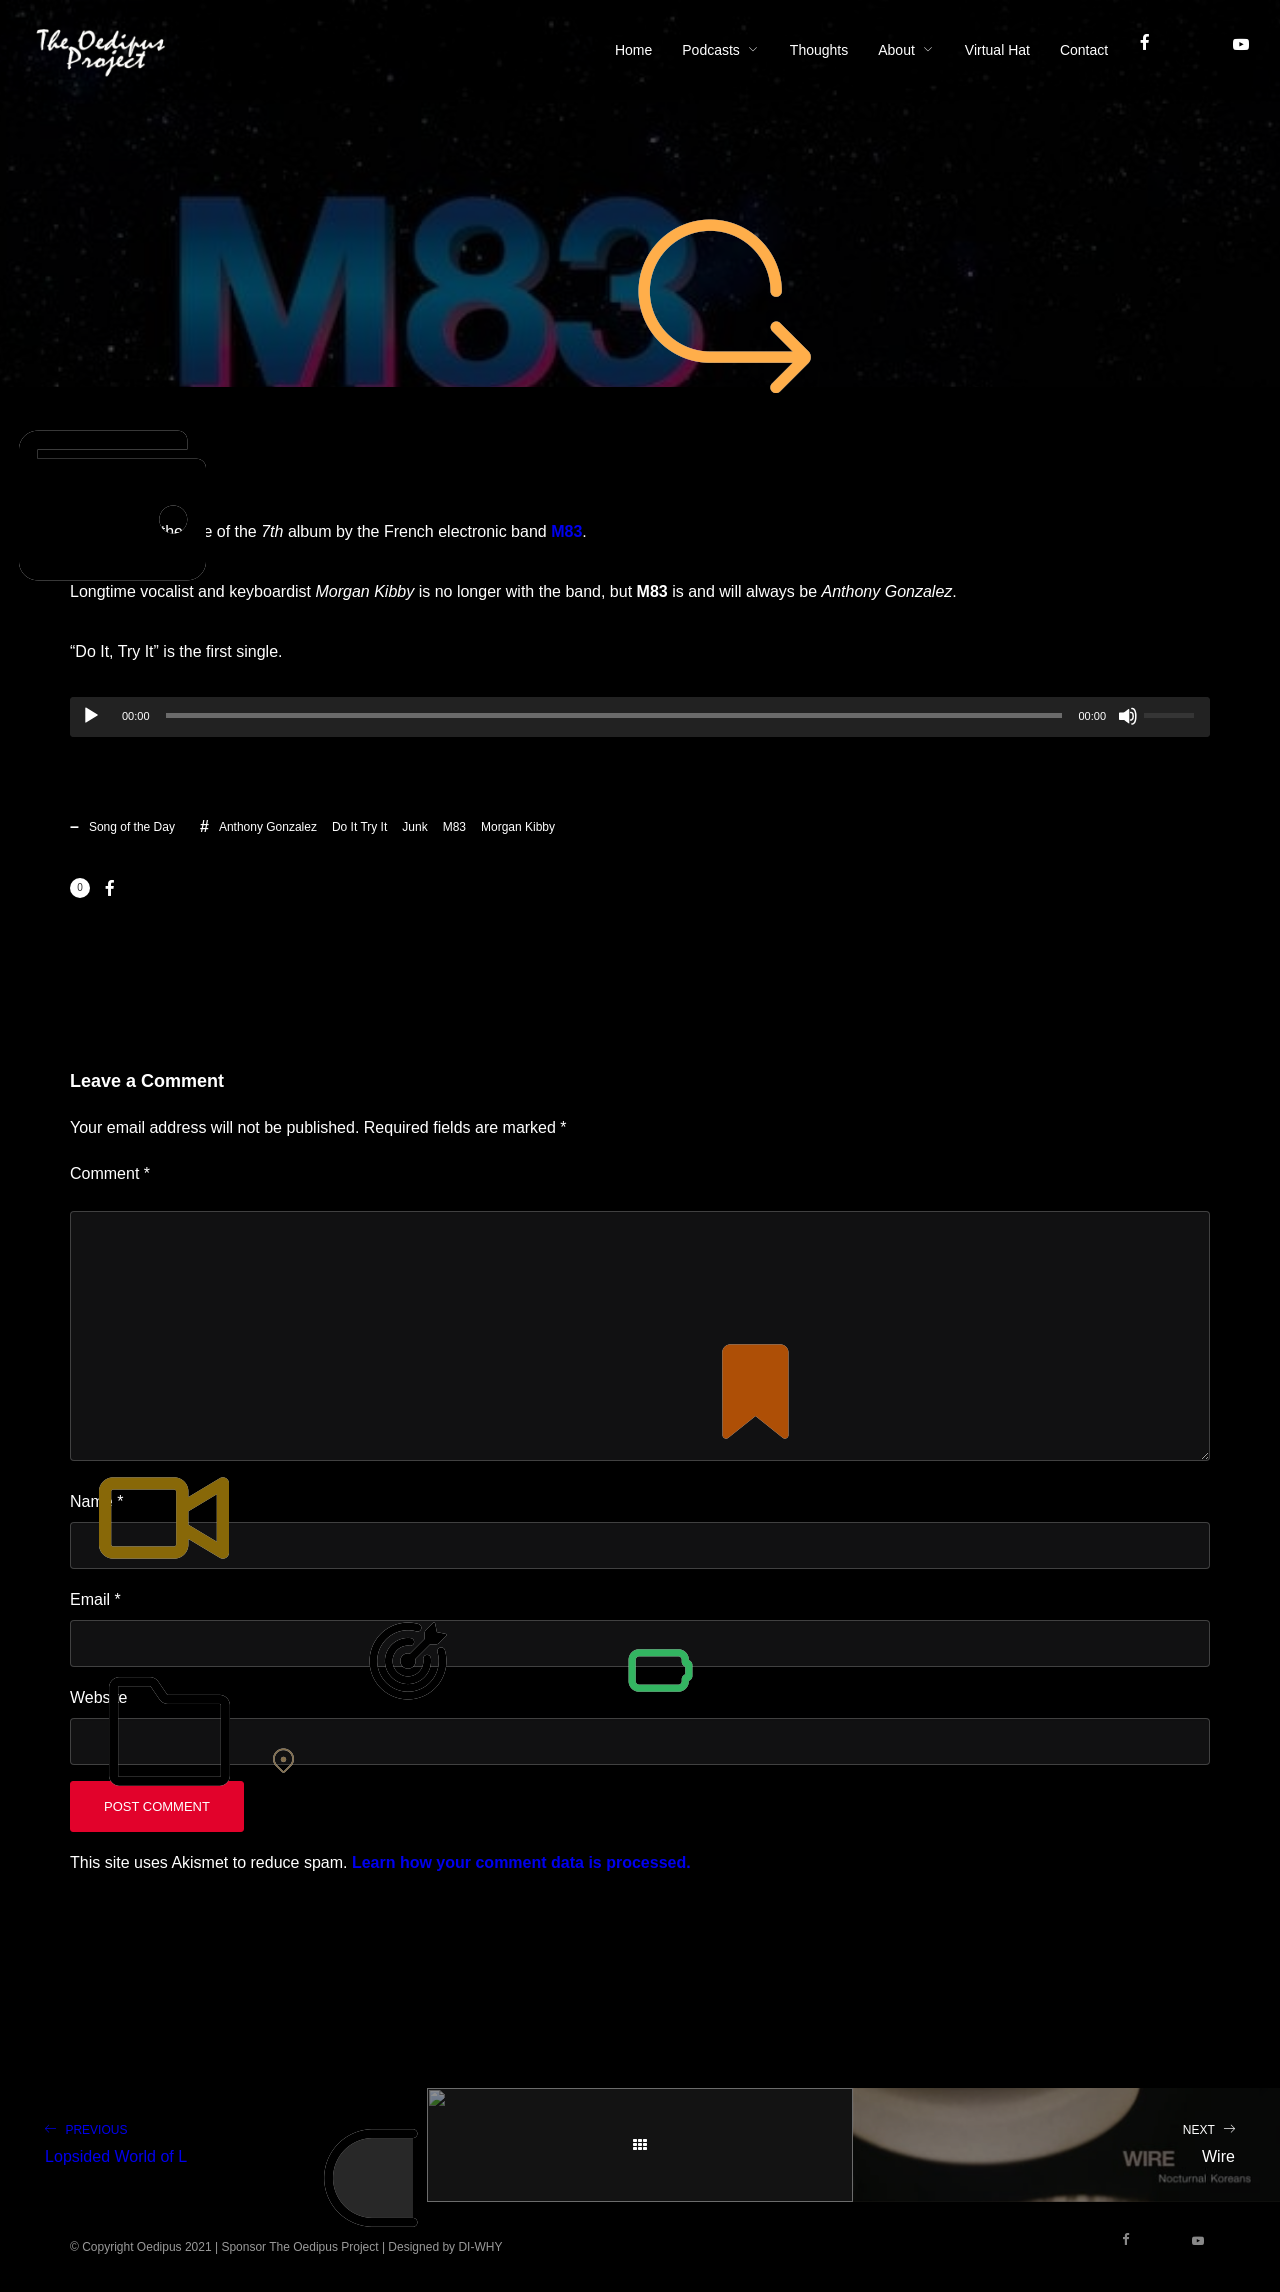  I want to click on view location on map, so click(283, 1760).